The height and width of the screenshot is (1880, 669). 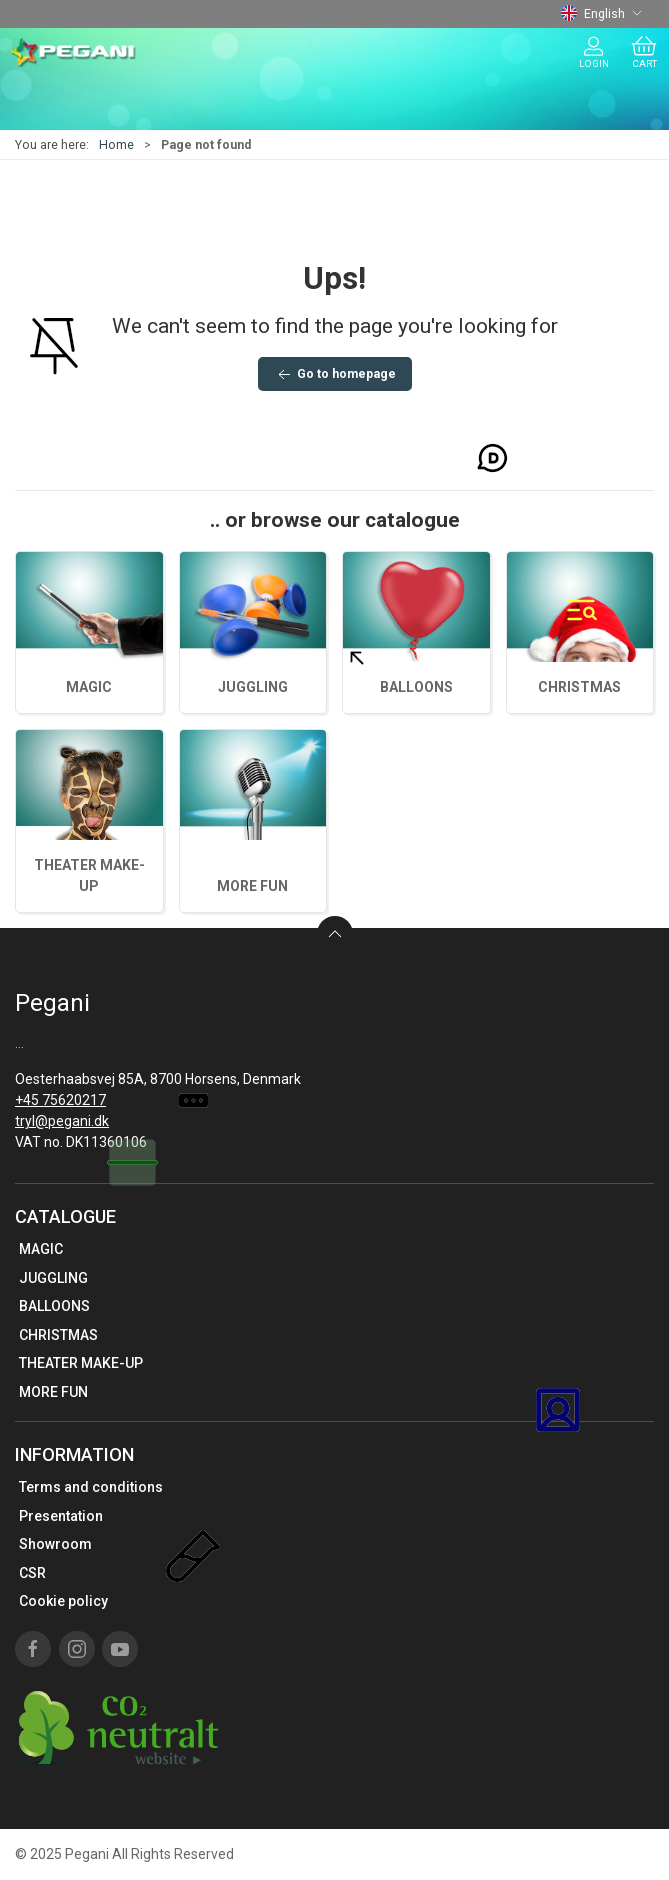 What do you see at coordinates (193, 1100) in the screenshot?
I see `access more options or actions` at bounding box center [193, 1100].